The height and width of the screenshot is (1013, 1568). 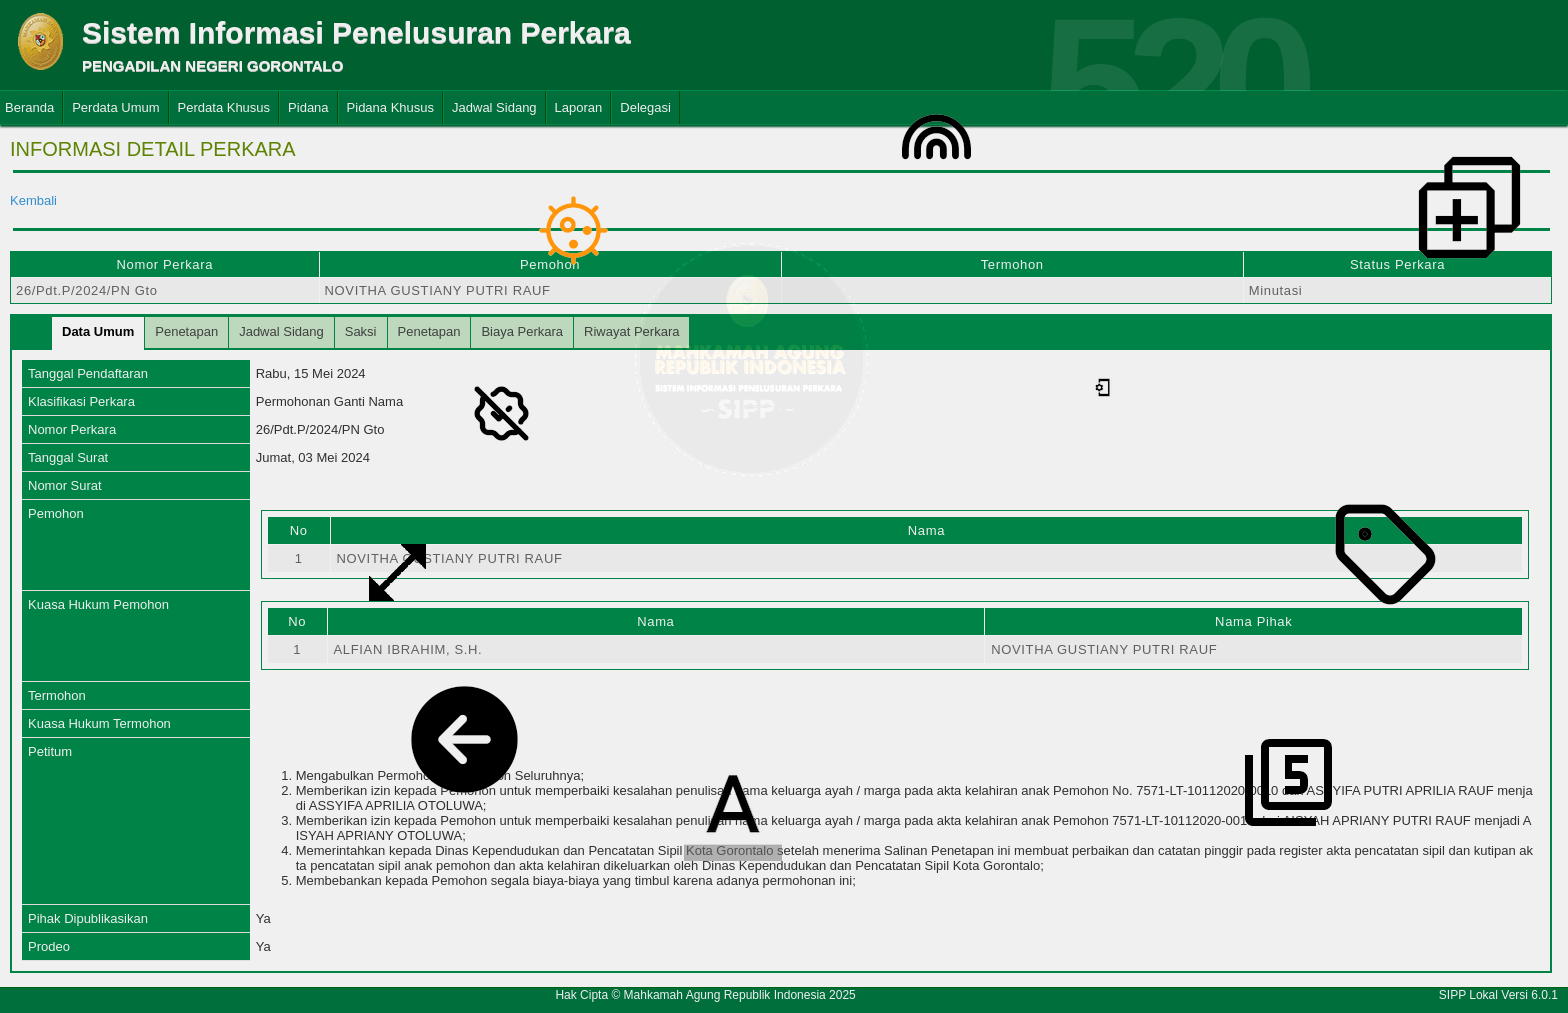 What do you see at coordinates (1102, 387) in the screenshot?
I see `configure device pairing settings` at bounding box center [1102, 387].